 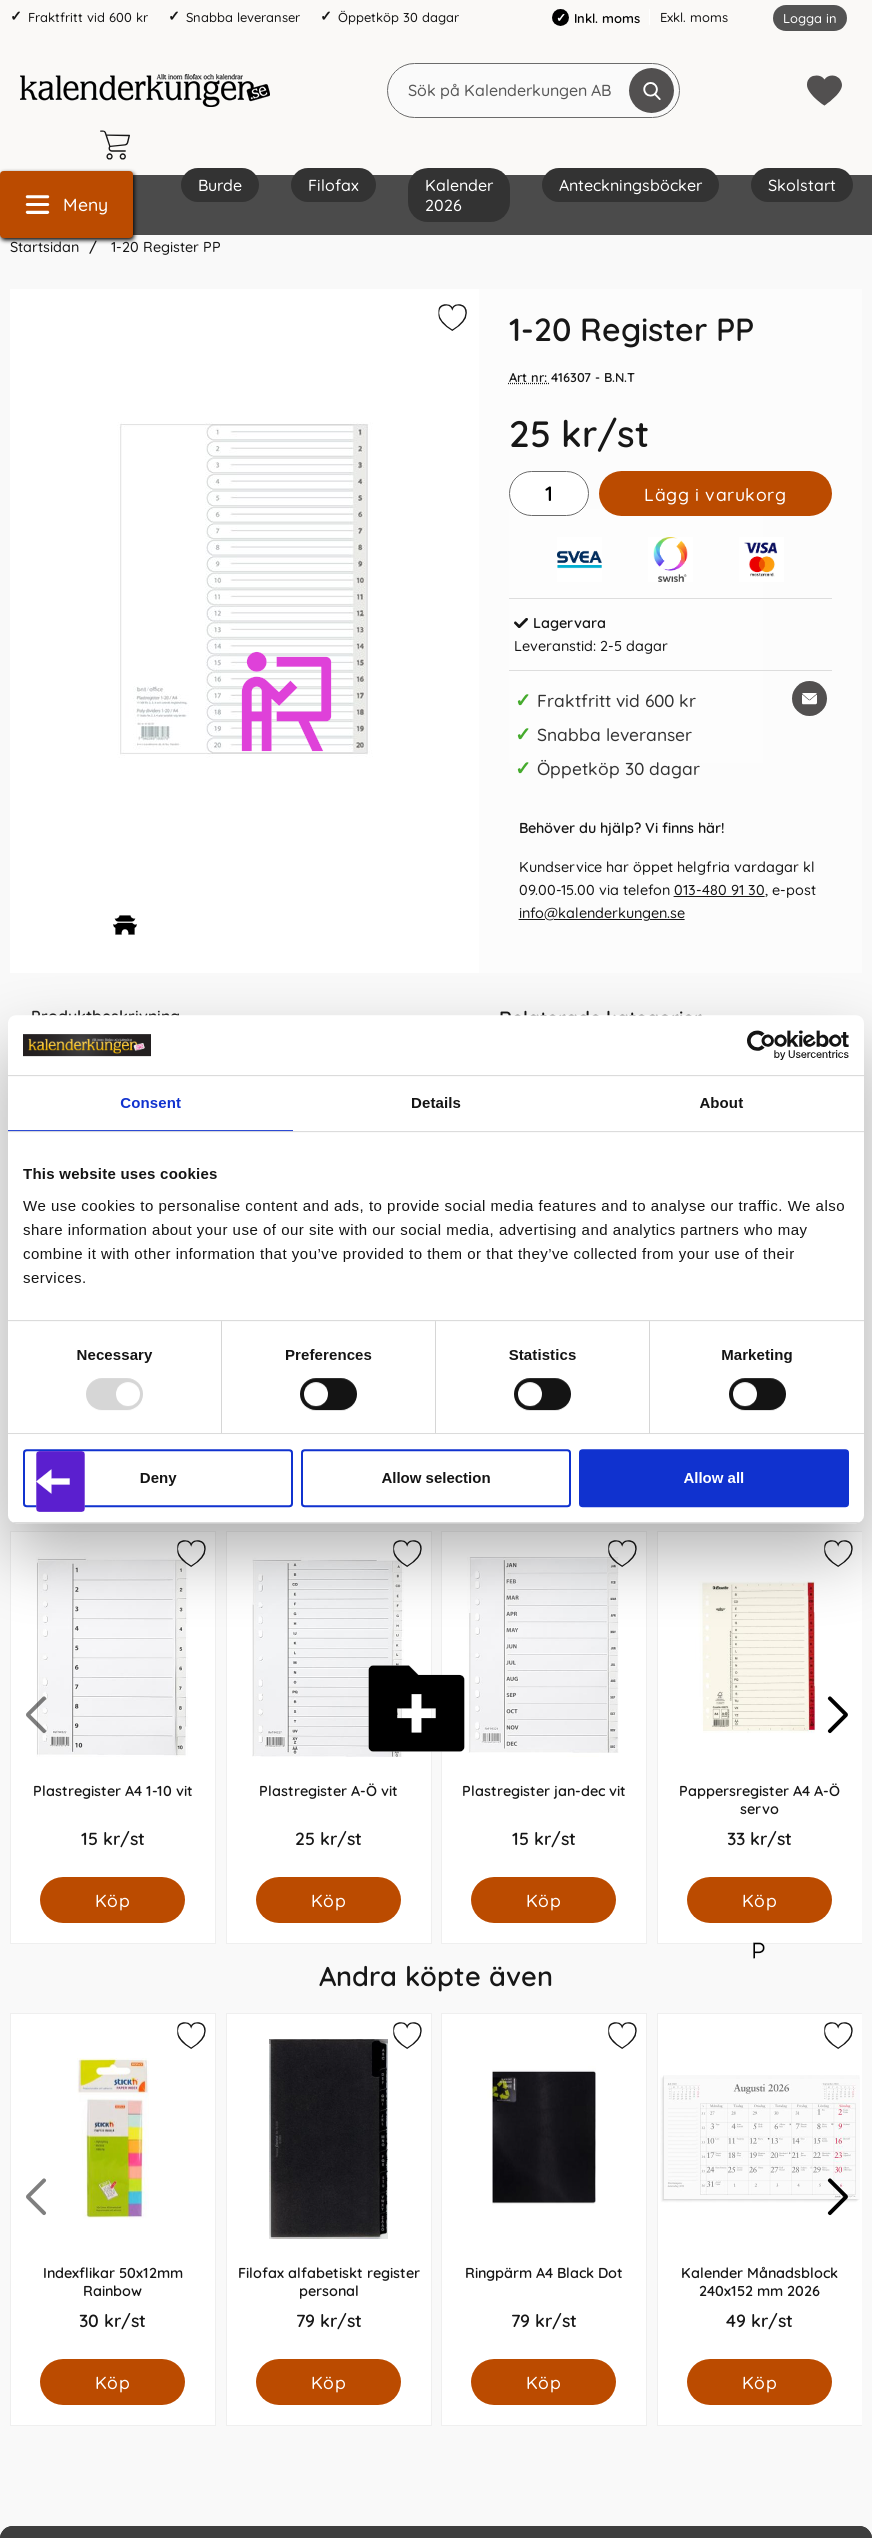 I want to click on indicates a parking area or facility, so click(x=758, y=1950).